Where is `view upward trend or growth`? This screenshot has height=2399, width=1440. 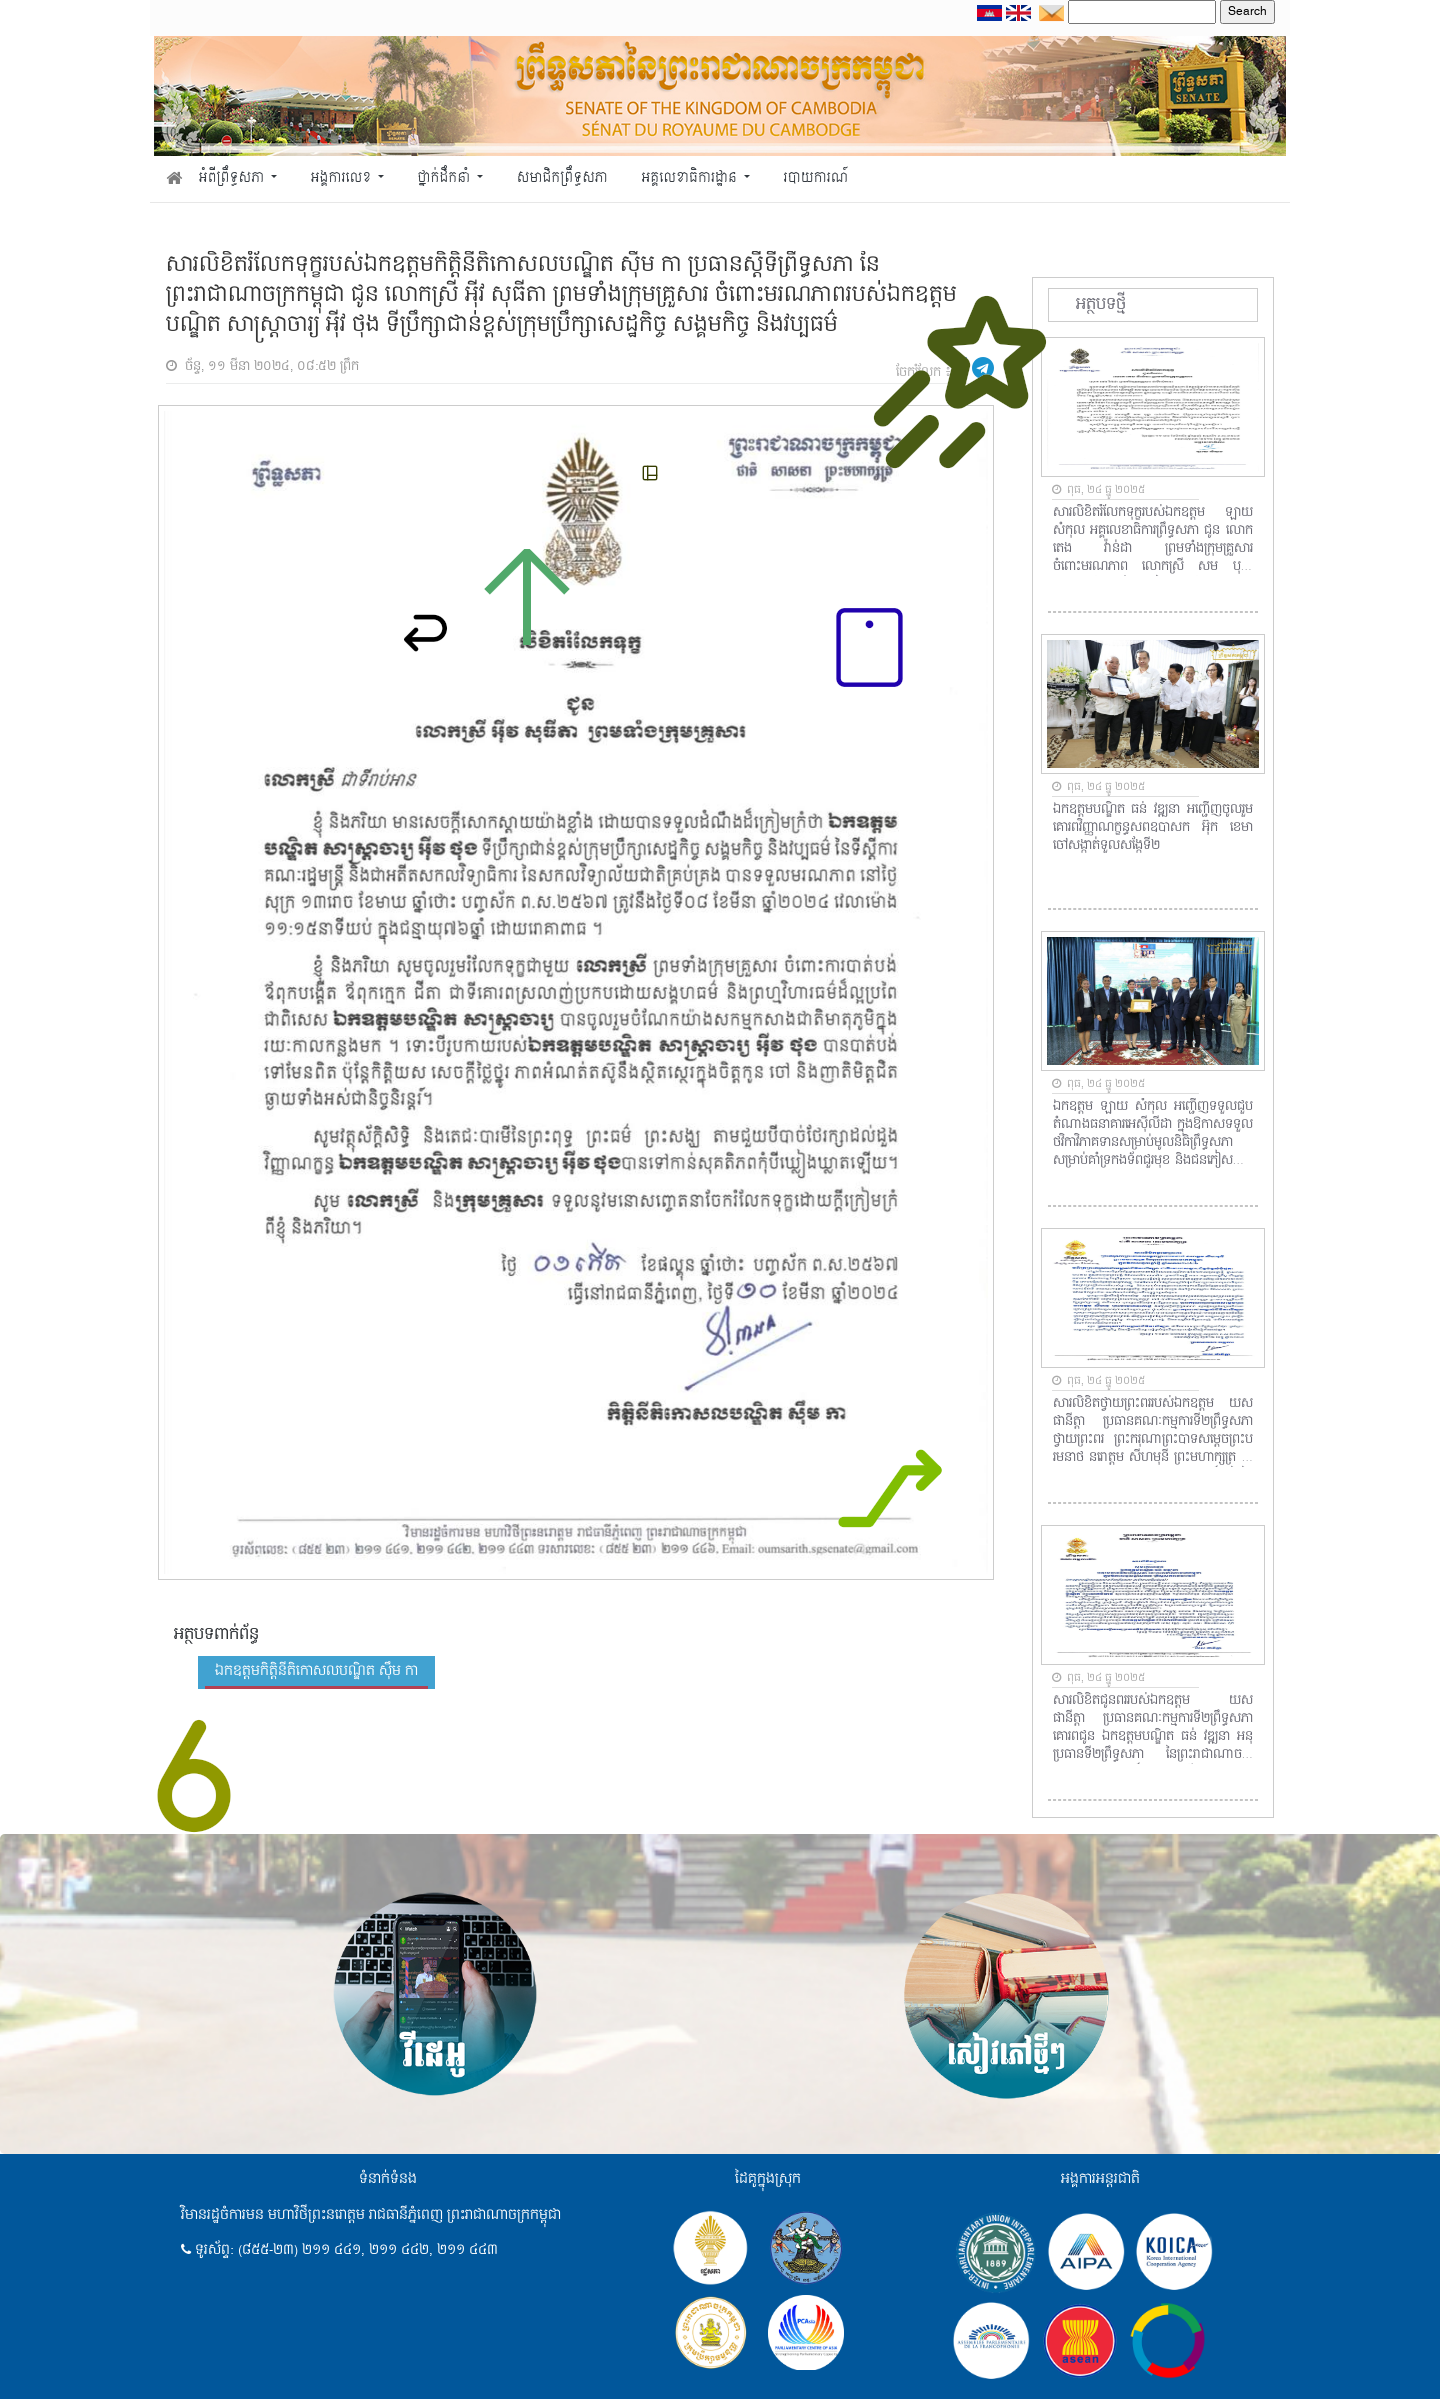 view upward trend or growth is located at coordinates (890, 1491).